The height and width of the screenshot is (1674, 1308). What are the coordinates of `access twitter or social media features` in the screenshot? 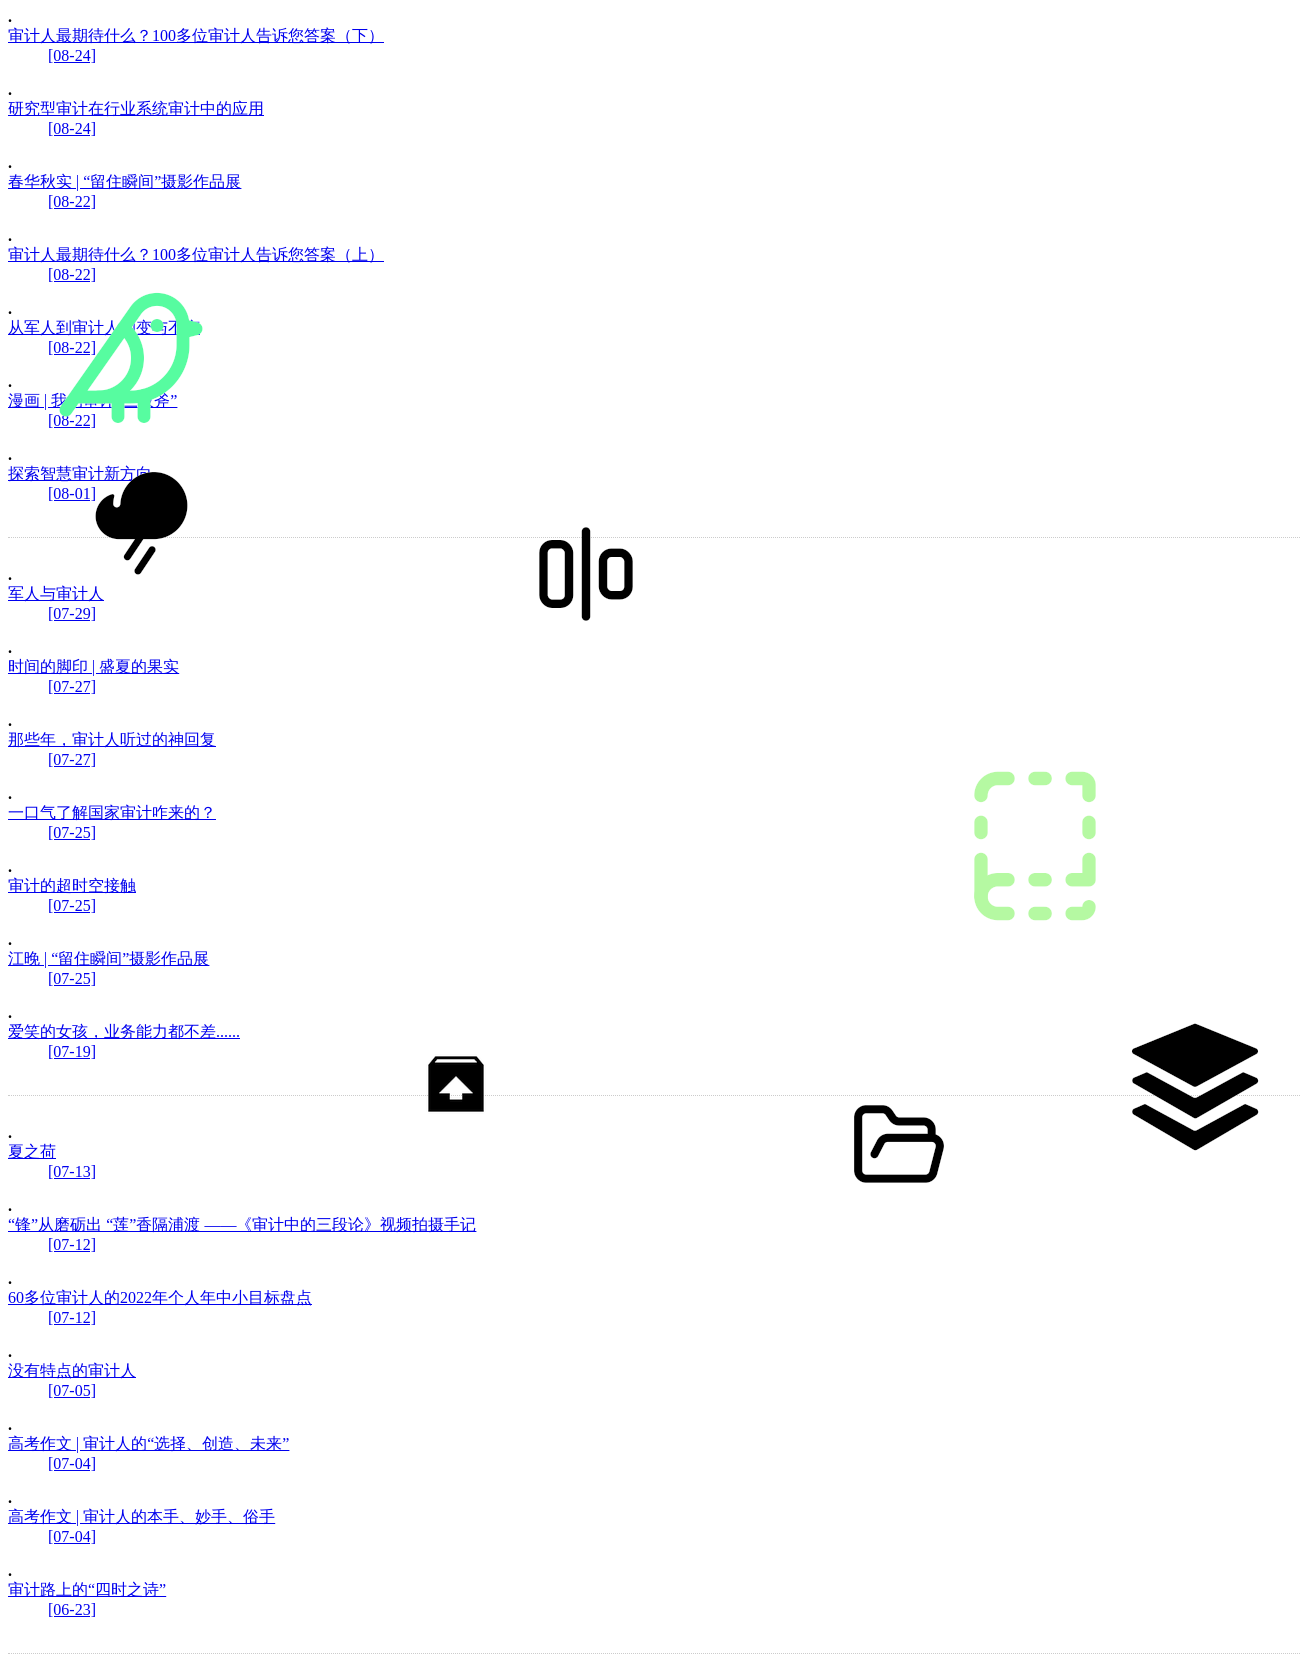 It's located at (131, 358).